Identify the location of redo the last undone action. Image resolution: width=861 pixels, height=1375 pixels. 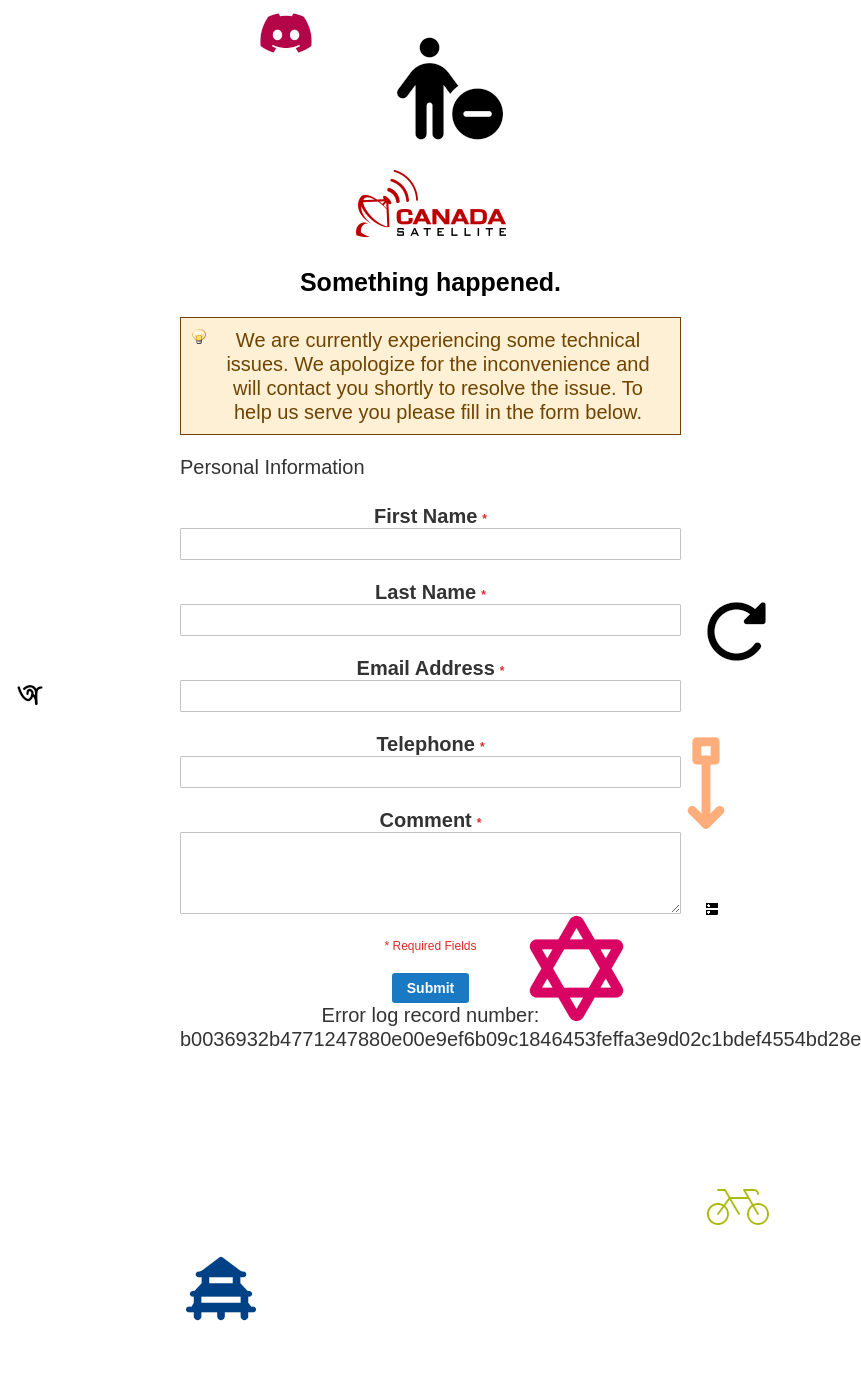
(736, 631).